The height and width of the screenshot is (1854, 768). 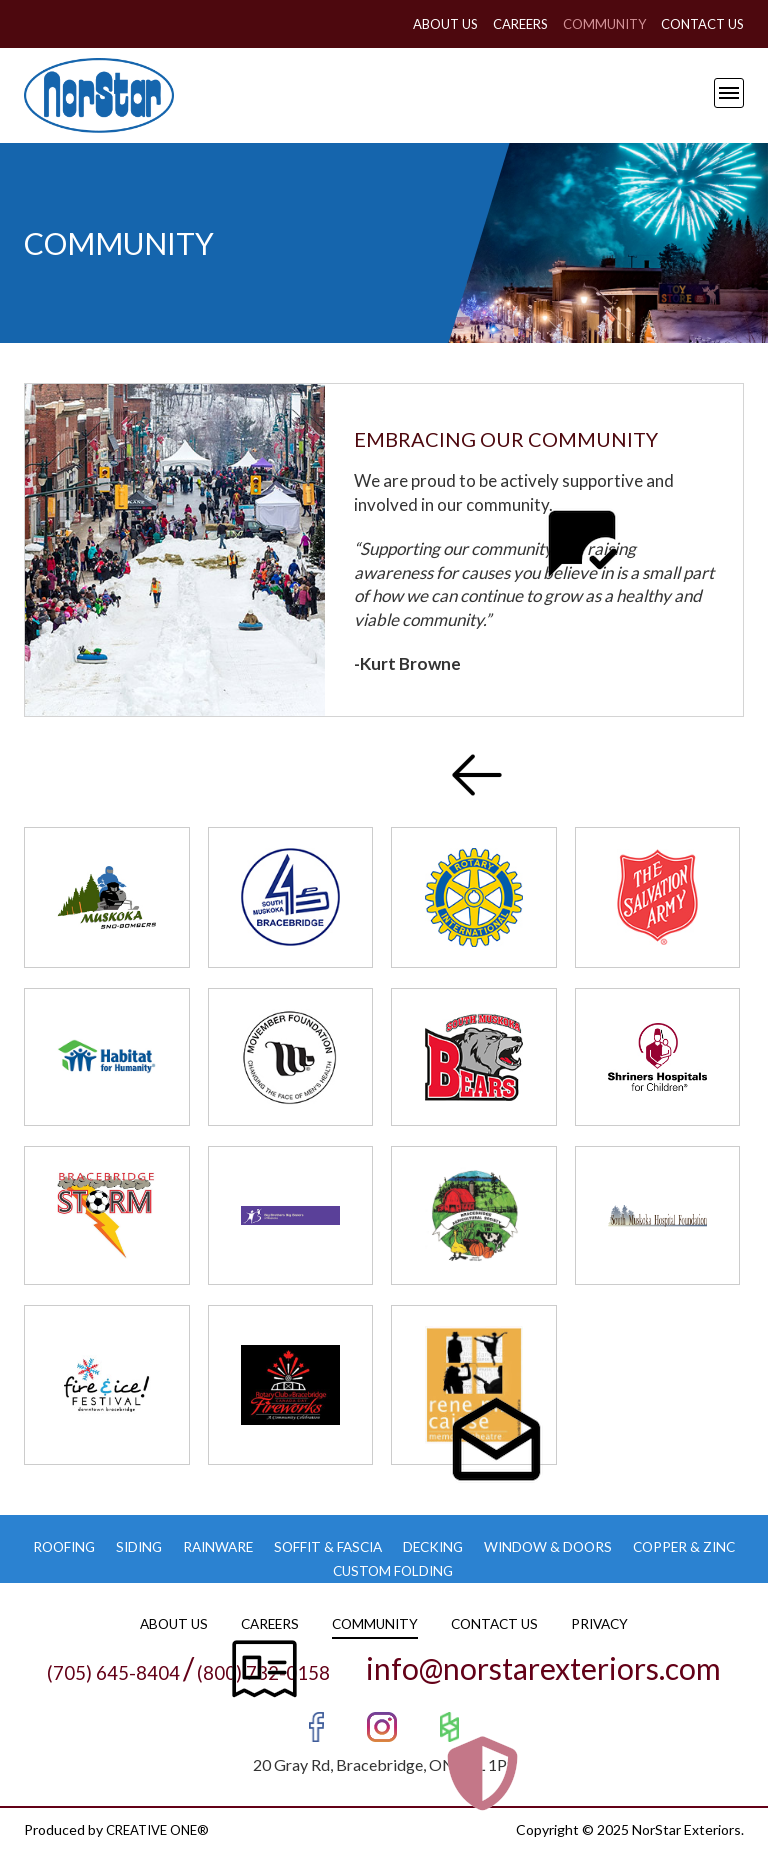 What do you see at coordinates (582, 544) in the screenshot?
I see `message has been read` at bounding box center [582, 544].